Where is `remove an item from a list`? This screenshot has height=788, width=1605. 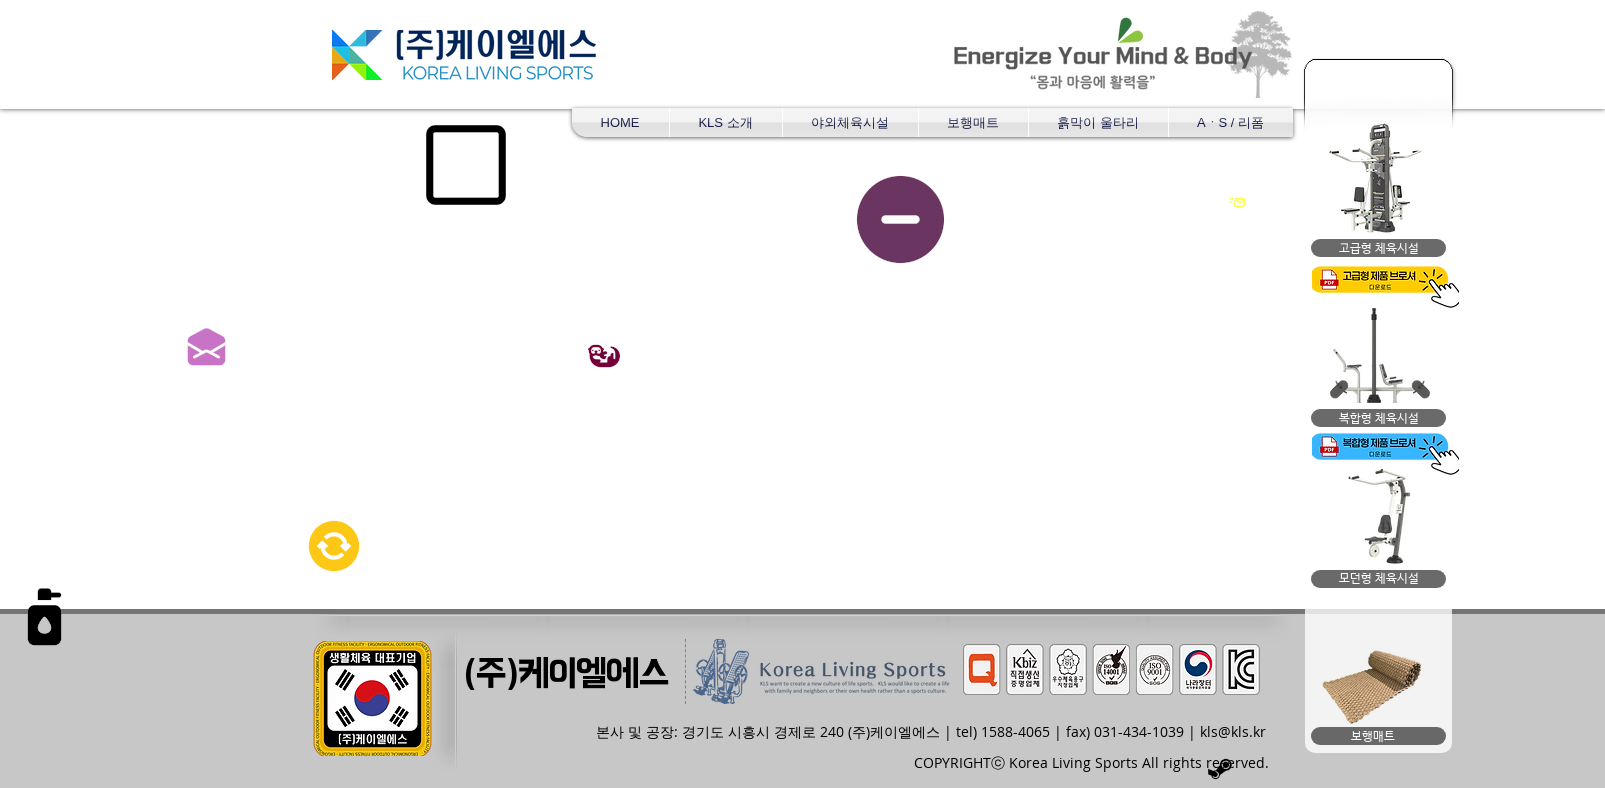
remove an item from a list is located at coordinates (900, 219).